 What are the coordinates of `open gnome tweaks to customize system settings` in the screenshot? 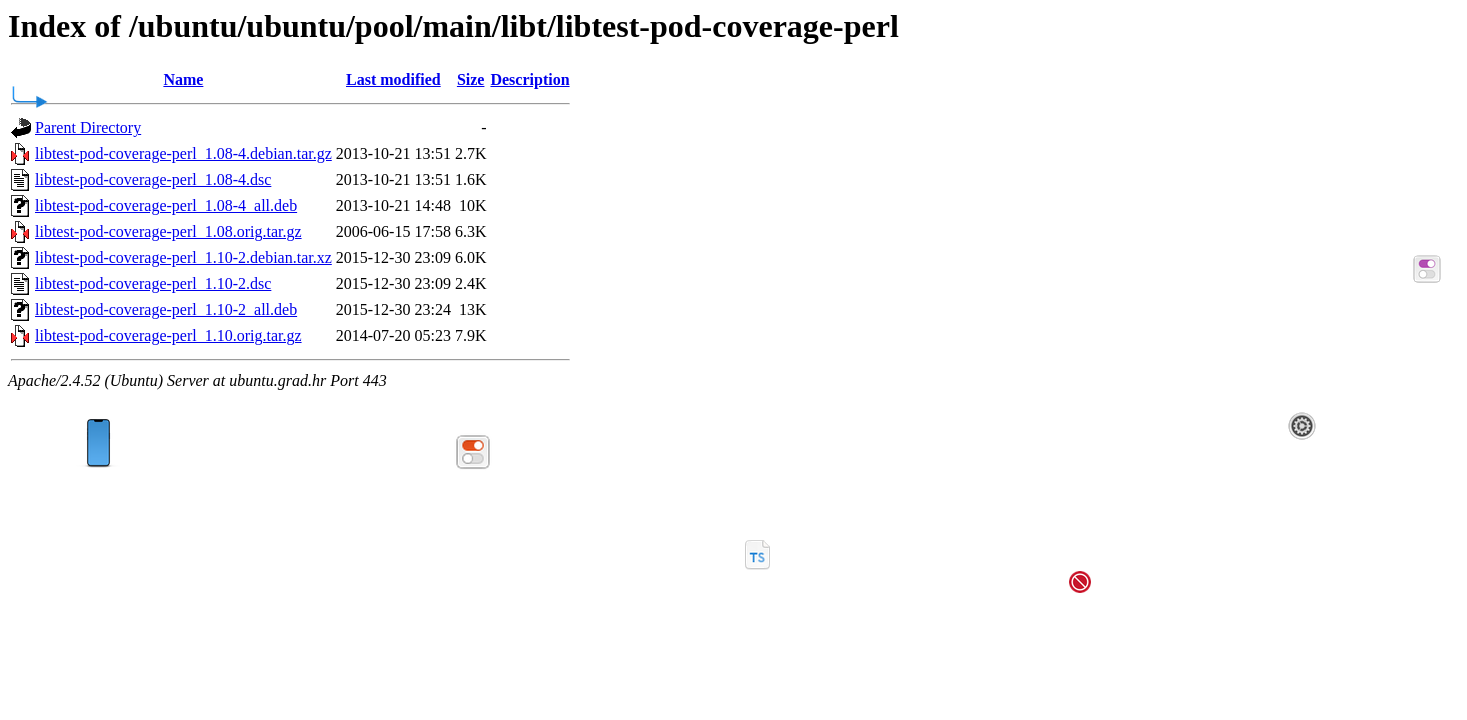 It's located at (473, 452).